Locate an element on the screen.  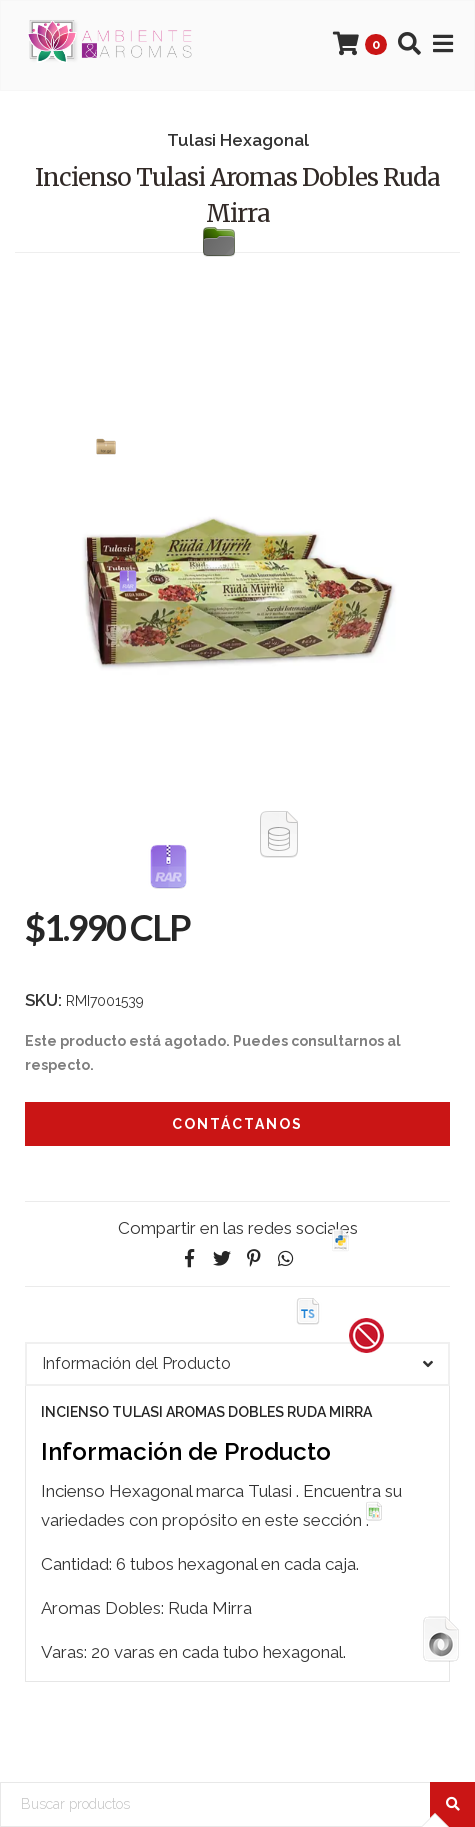
delete or remove selected item is located at coordinates (366, 1335).